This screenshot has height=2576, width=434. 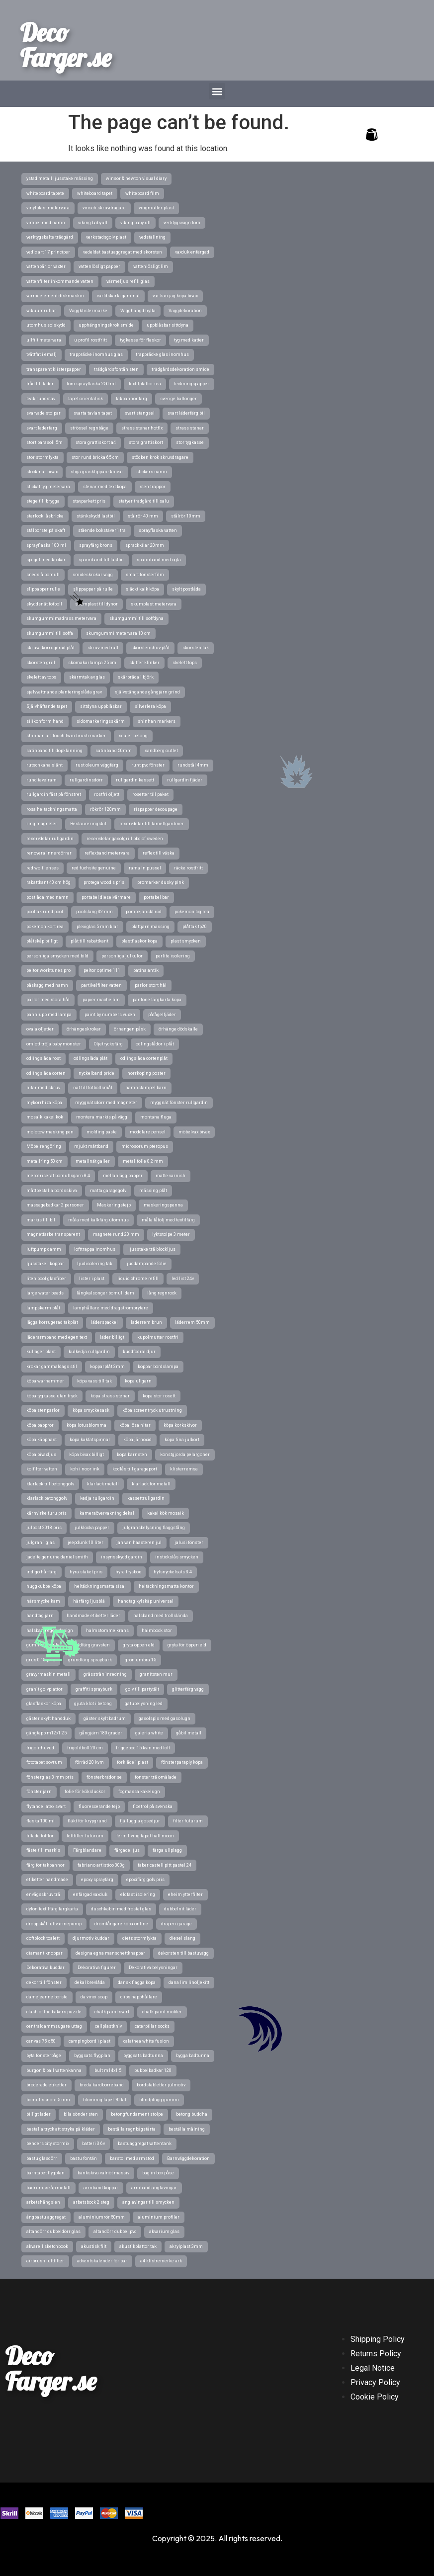 What do you see at coordinates (57, 1642) in the screenshot?
I see `bucket wheel excavator machinery icon` at bounding box center [57, 1642].